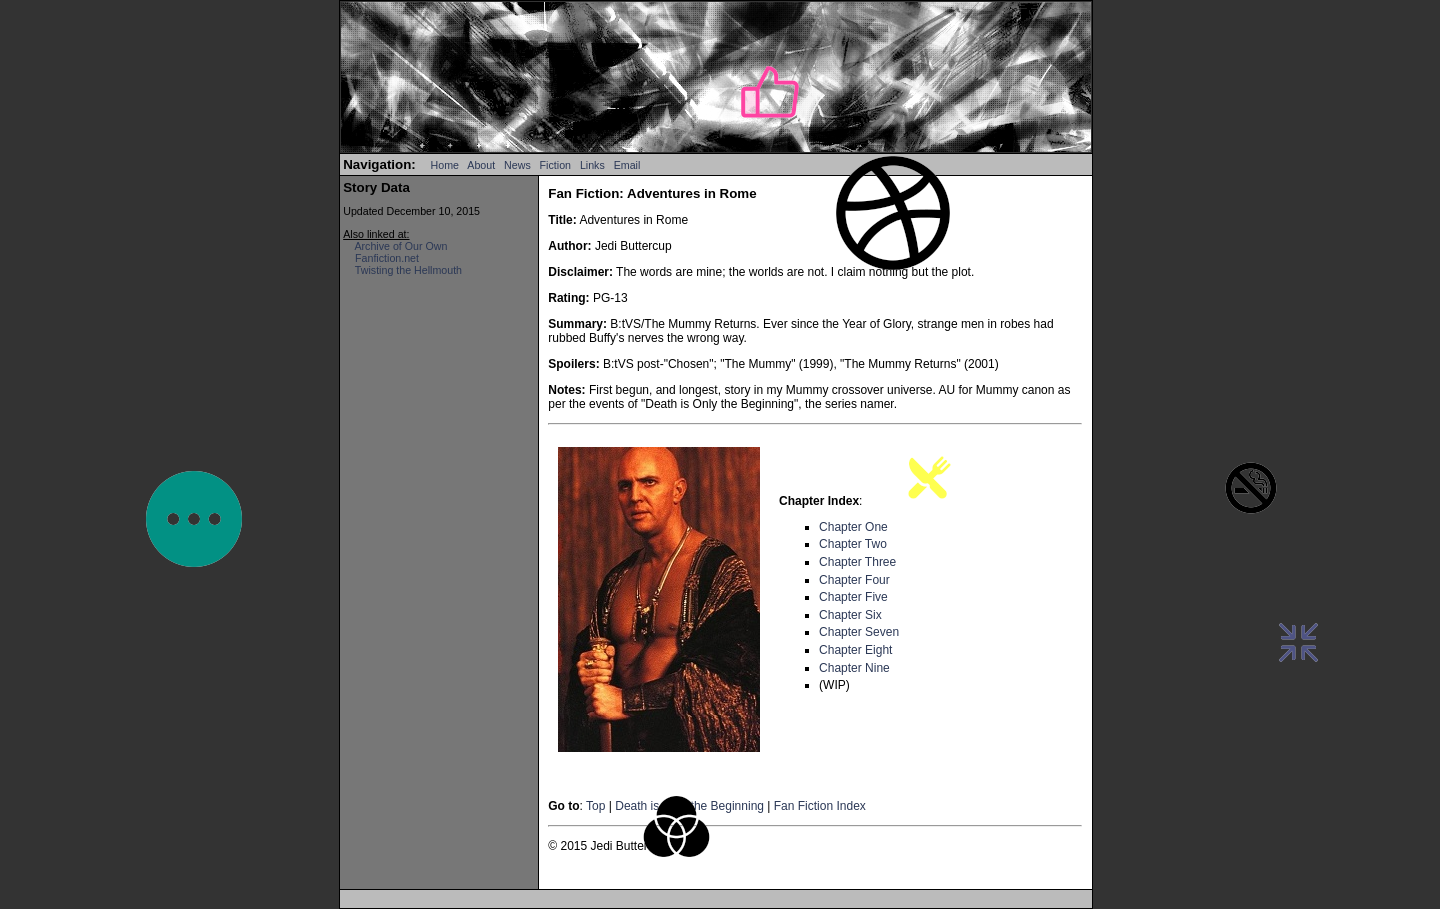  Describe the element at coordinates (194, 519) in the screenshot. I see `access more options or actions` at that location.